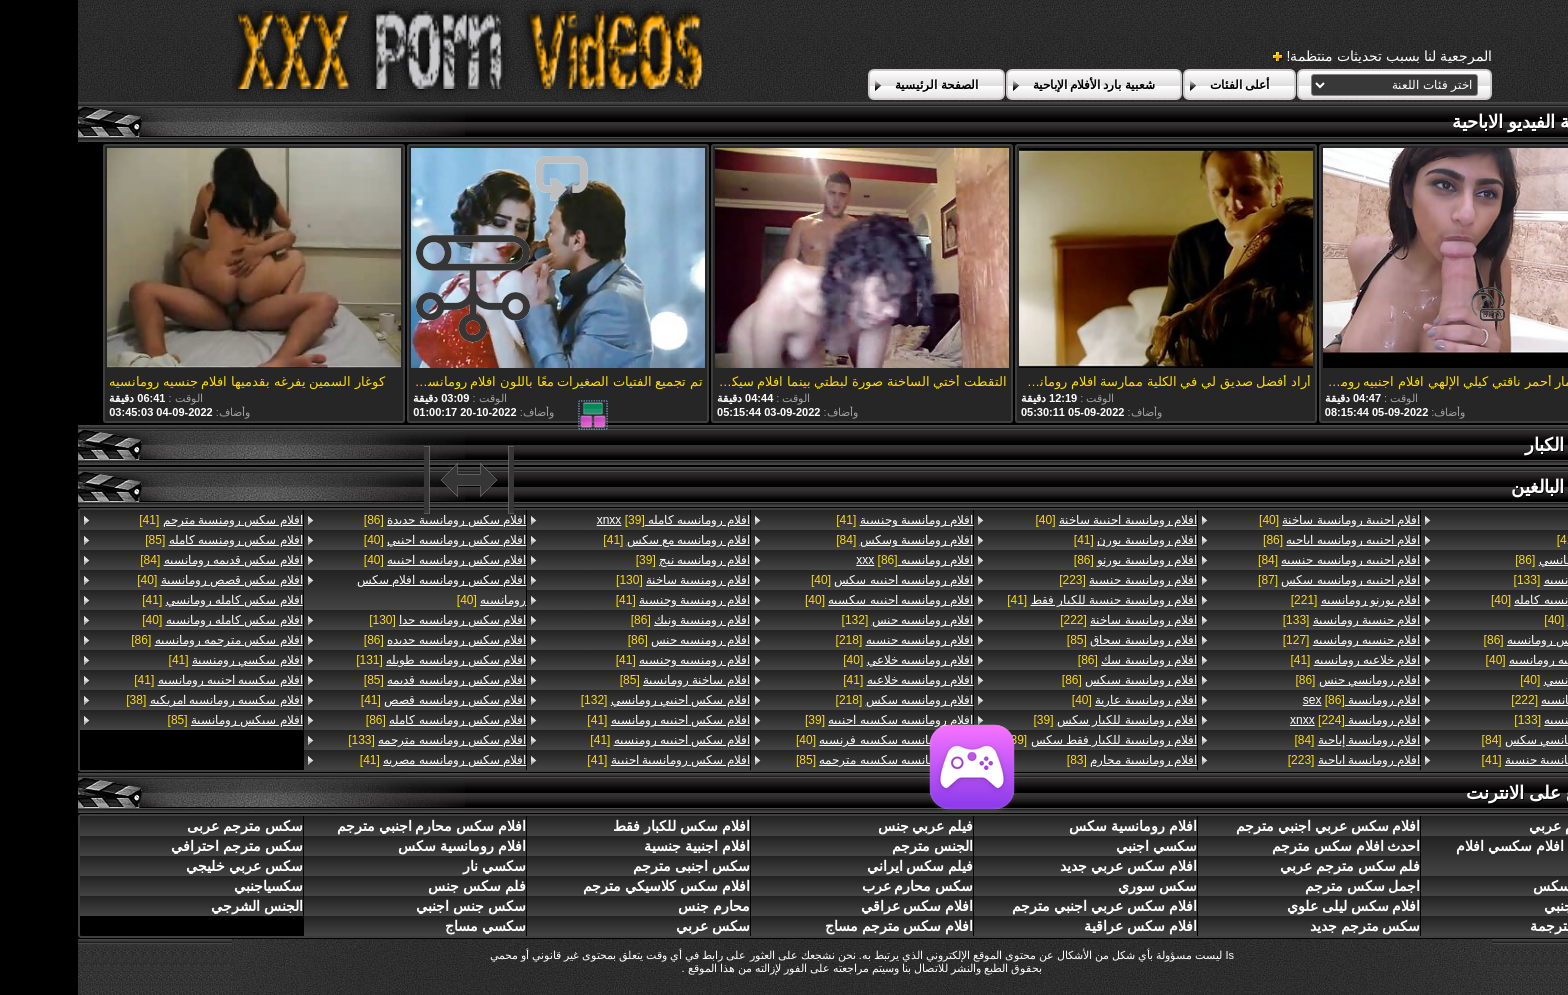 Image resolution: width=1568 pixels, height=995 pixels. I want to click on select all items in the current view, so click(593, 415).